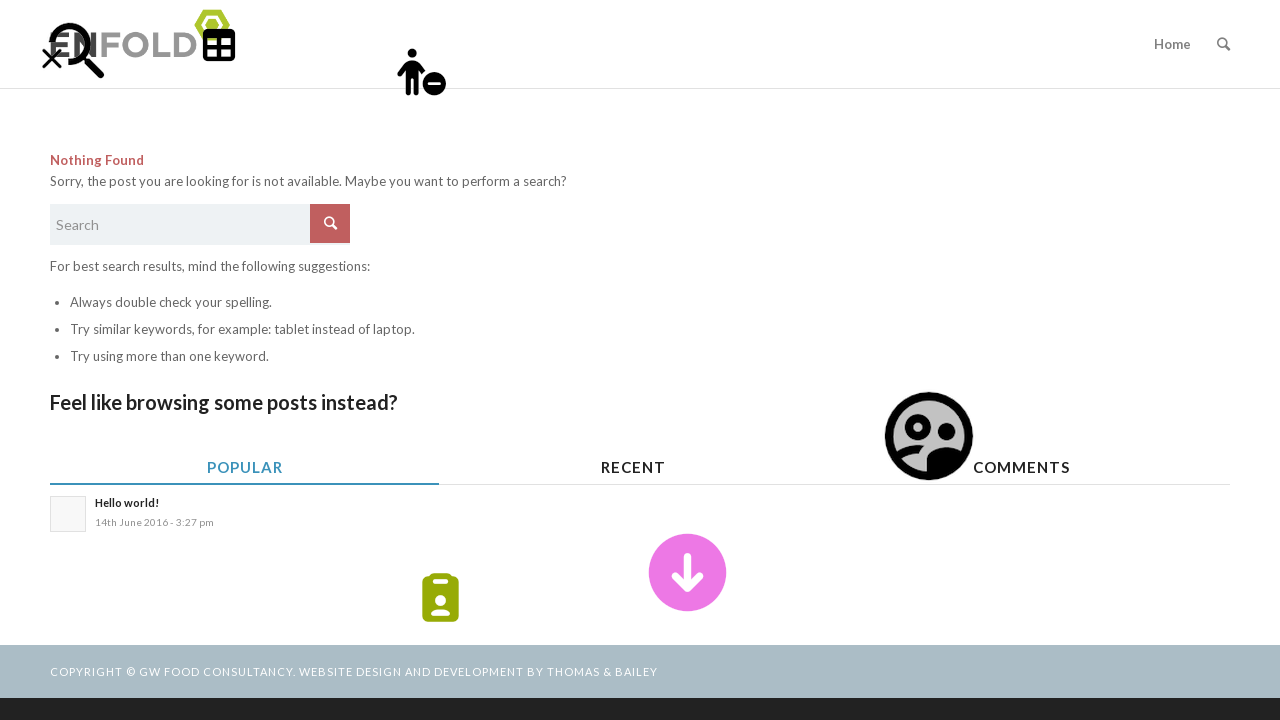 The width and height of the screenshot is (1280, 720). I want to click on search is disabled or unavailable, so click(78, 52).